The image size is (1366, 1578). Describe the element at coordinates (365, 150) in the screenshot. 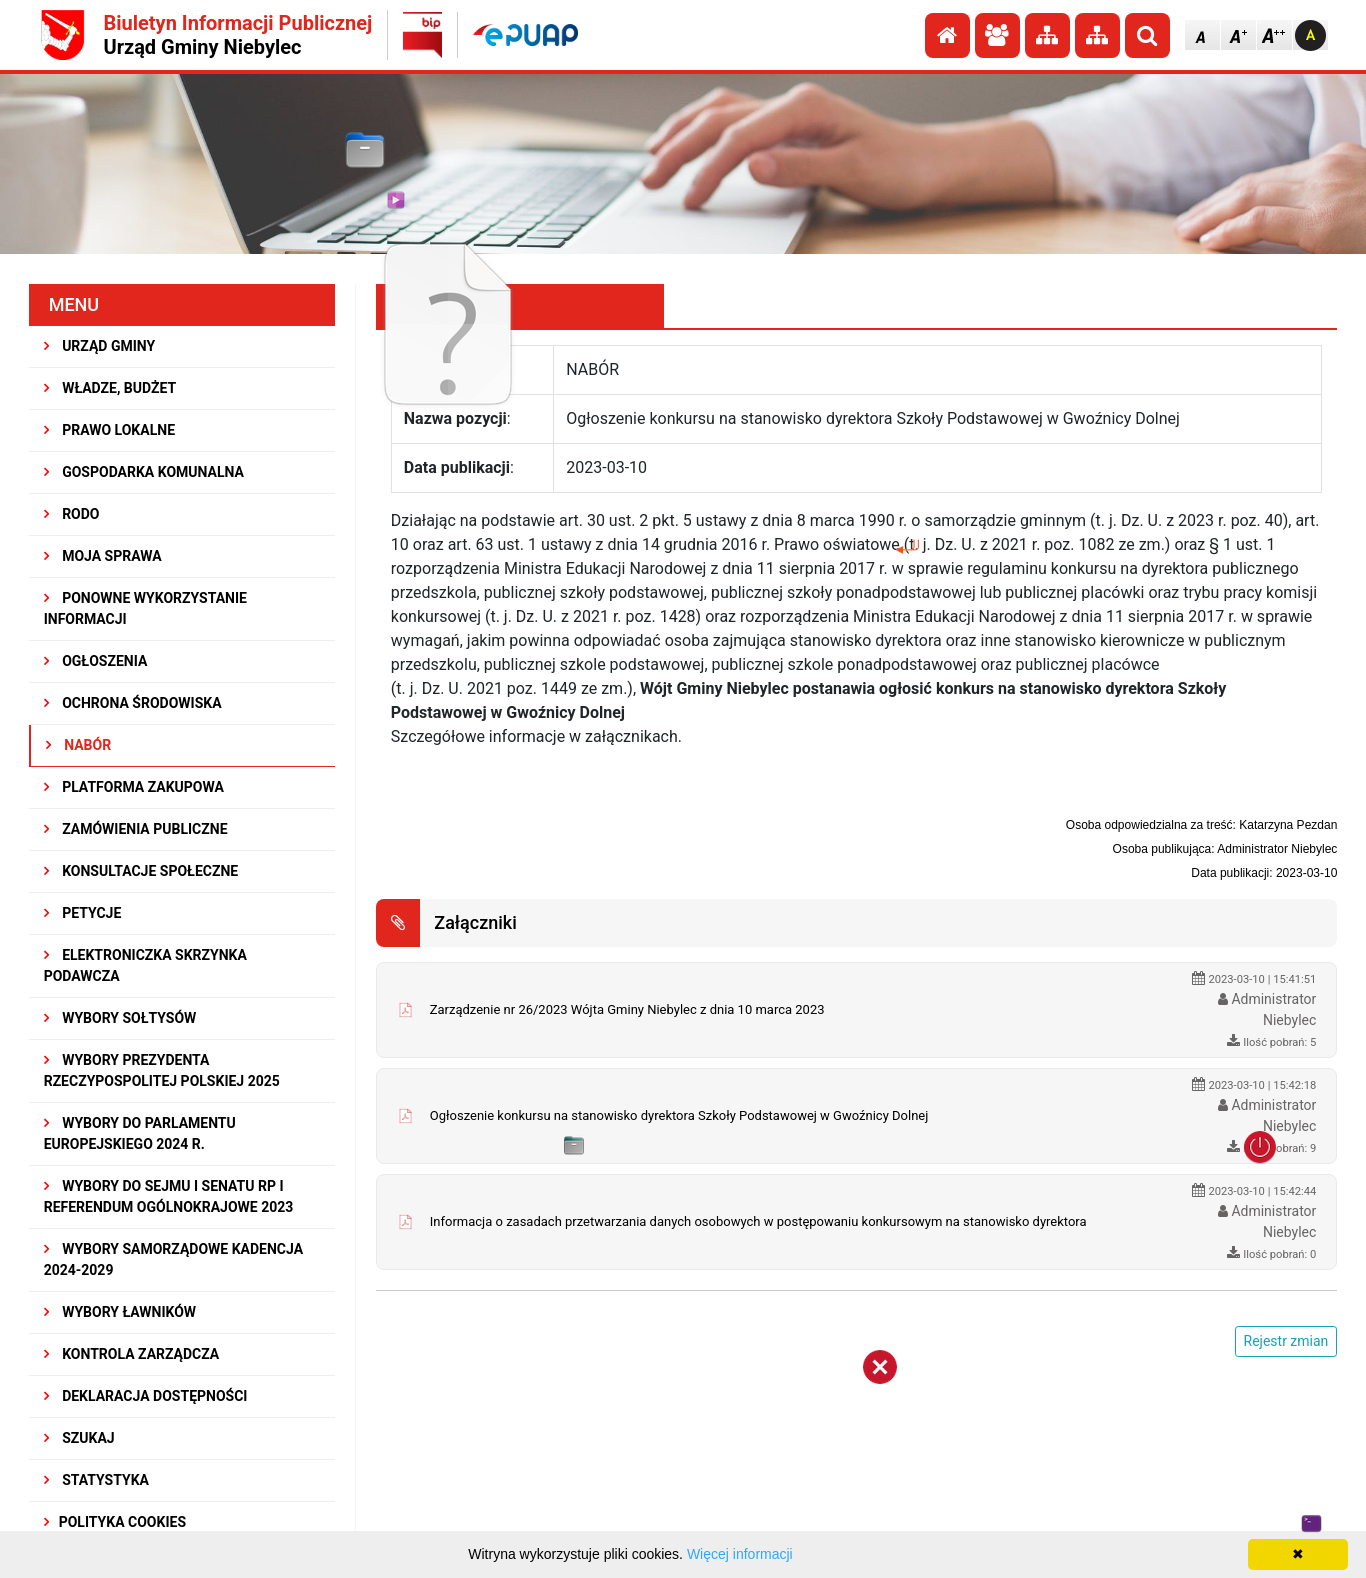

I see `open the nautilus file manager` at that location.